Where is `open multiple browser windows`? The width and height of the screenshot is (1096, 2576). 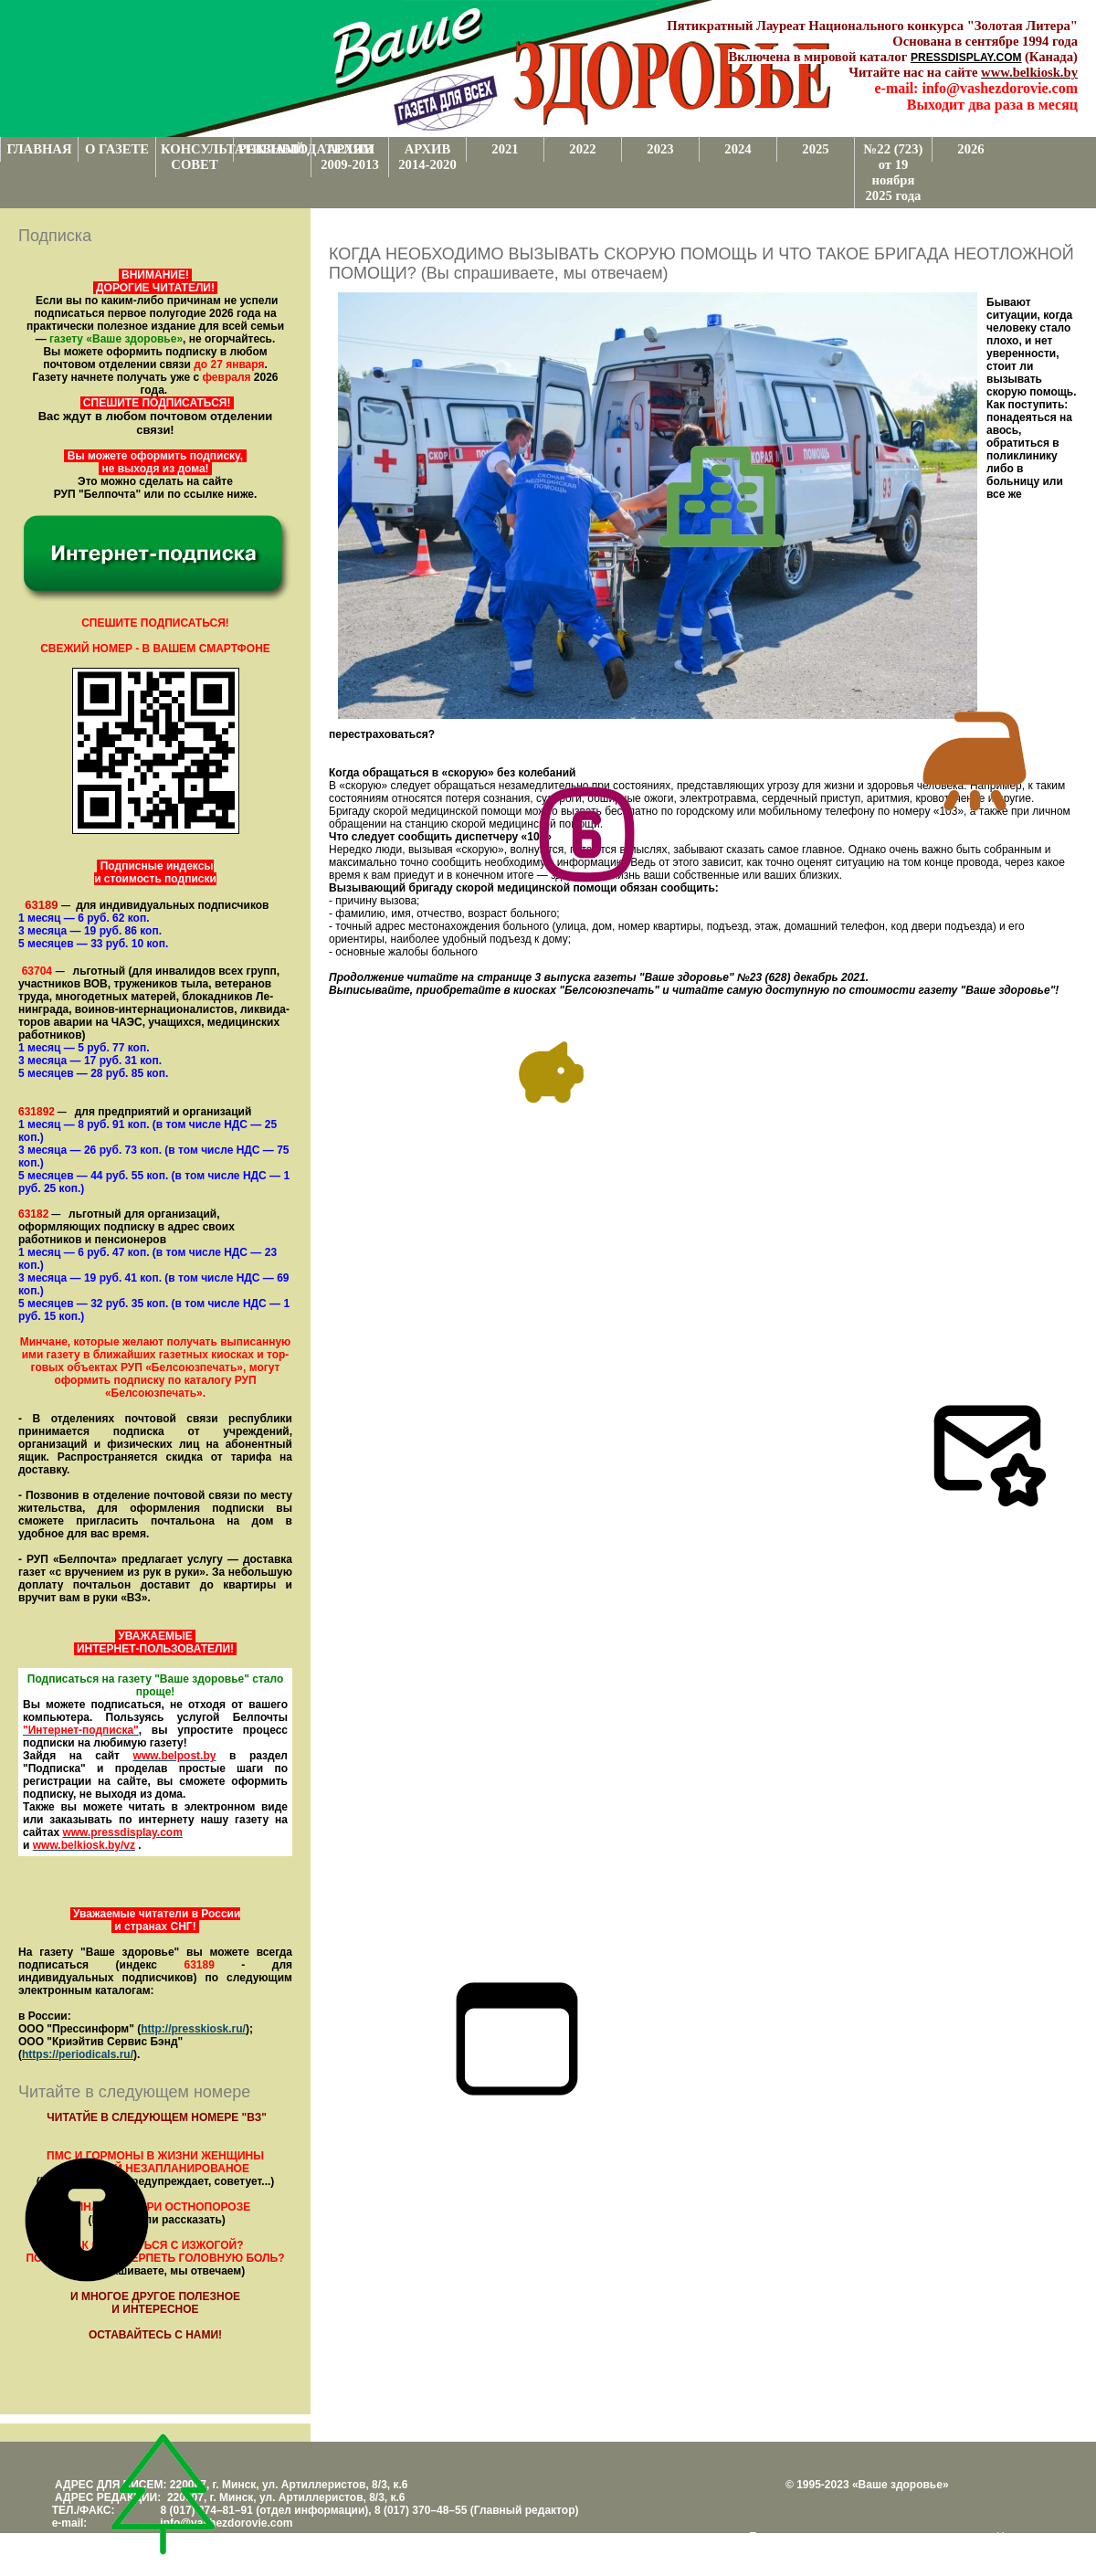 open multiple browser windows is located at coordinates (517, 2039).